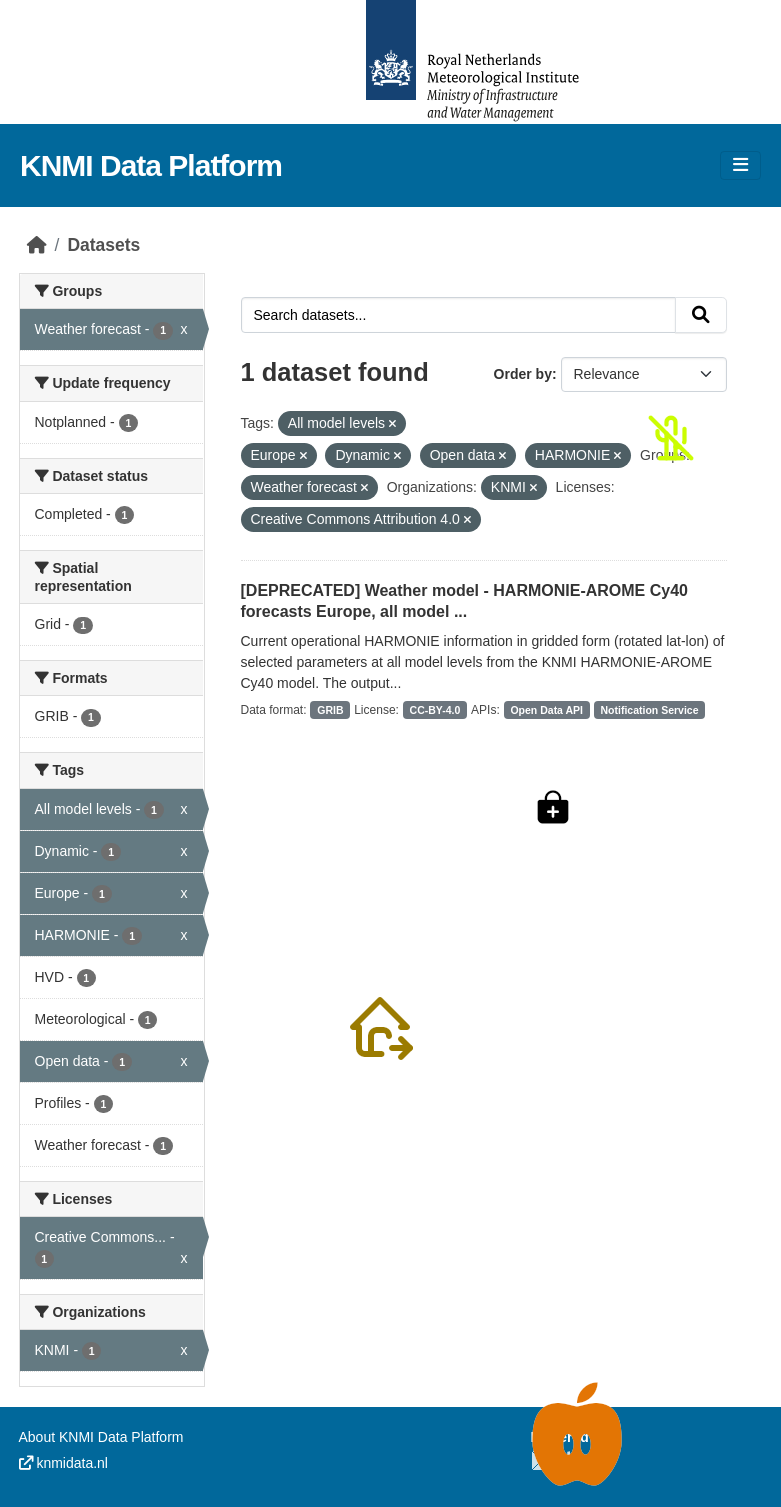 The width and height of the screenshot is (781, 1507). I want to click on access nutrition information, so click(577, 1434).